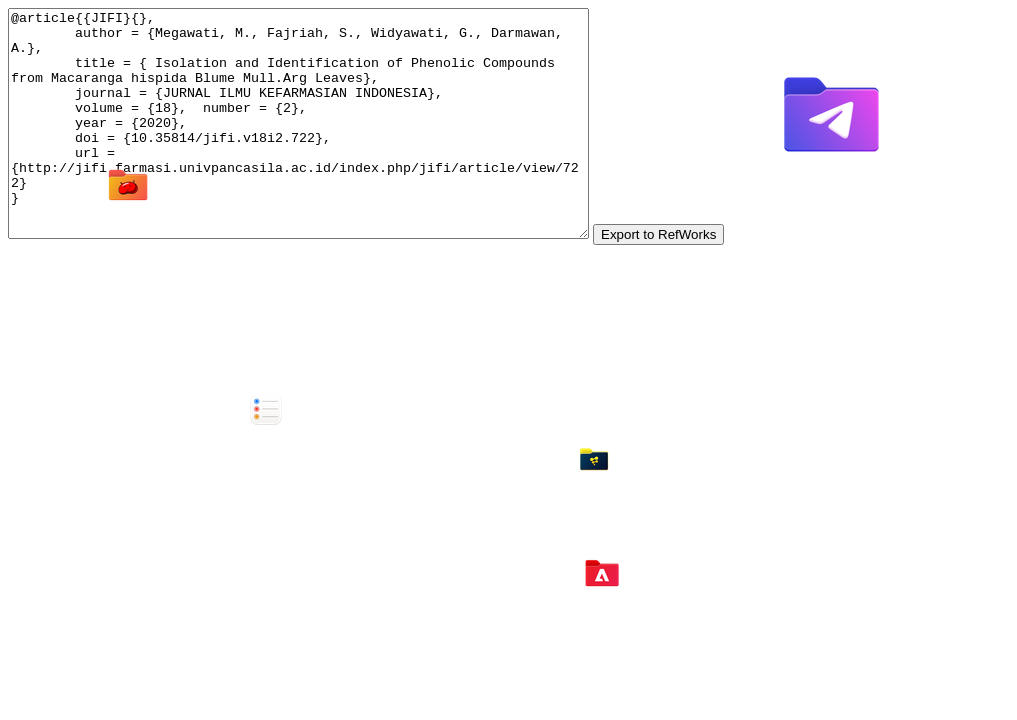  What do you see at coordinates (602, 574) in the screenshot?
I see `open adobe application files folder` at bounding box center [602, 574].